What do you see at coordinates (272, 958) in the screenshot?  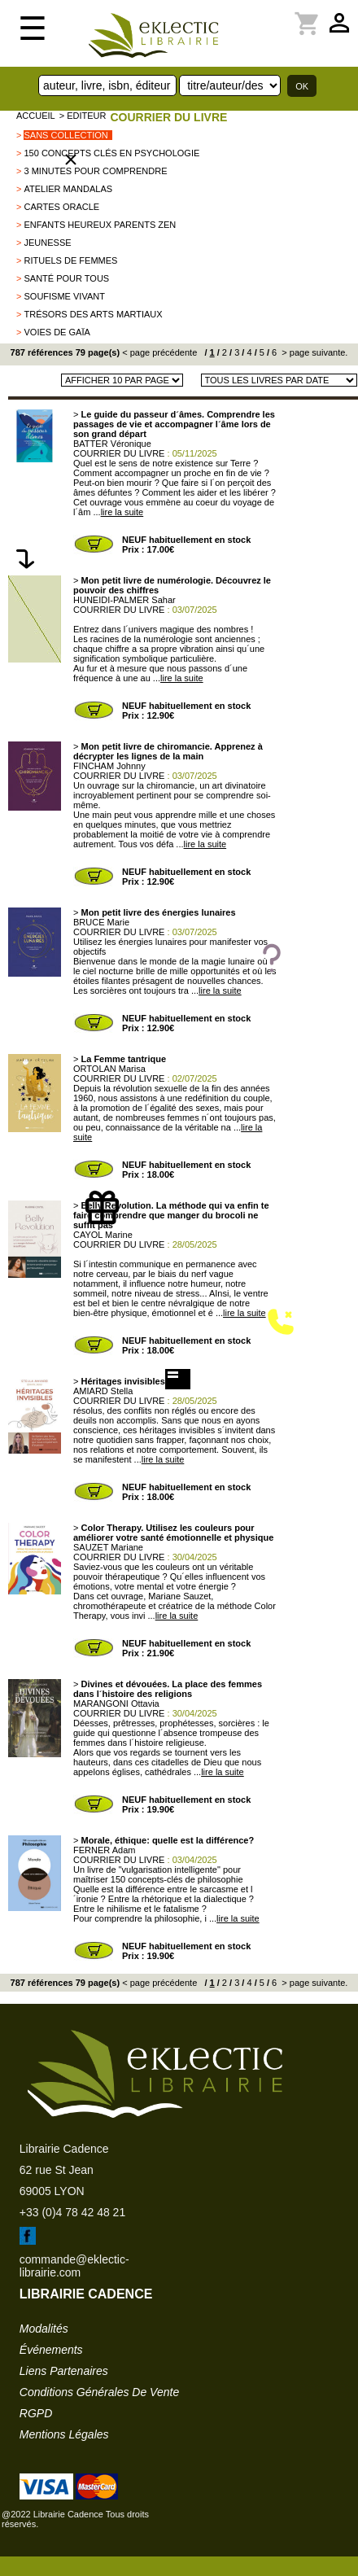 I see `access help or support` at bounding box center [272, 958].